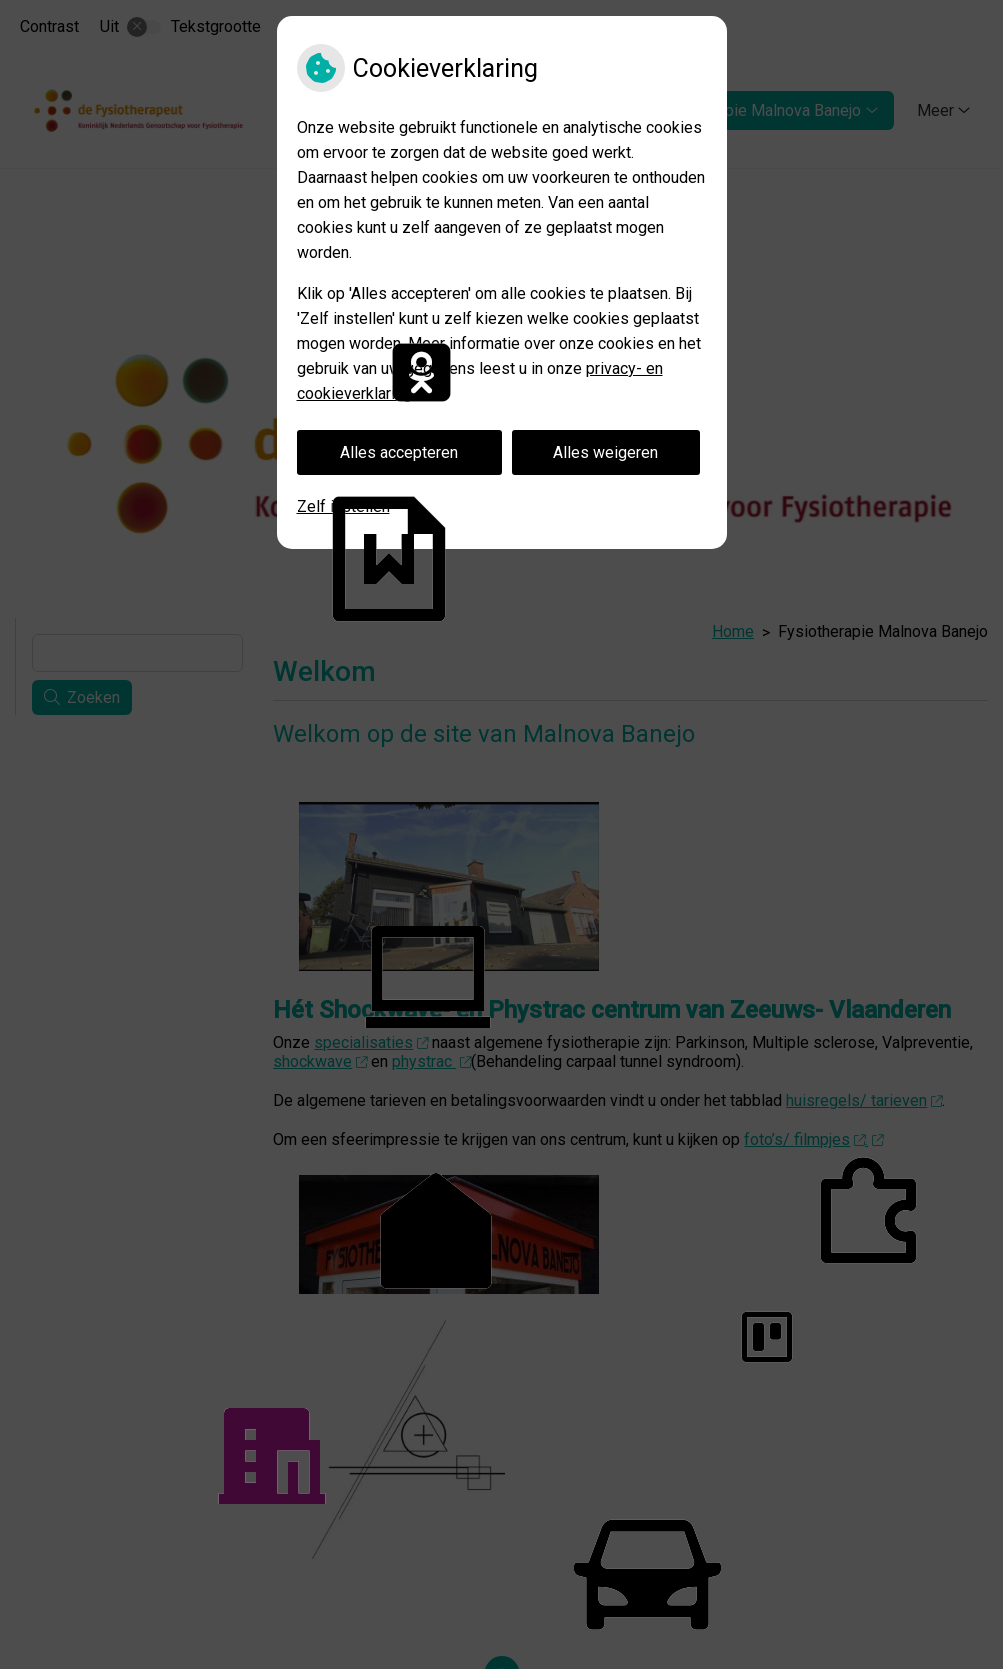  Describe the element at coordinates (647, 1568) in the screenshot. I see `select car or driving mode for navigation` at that location.